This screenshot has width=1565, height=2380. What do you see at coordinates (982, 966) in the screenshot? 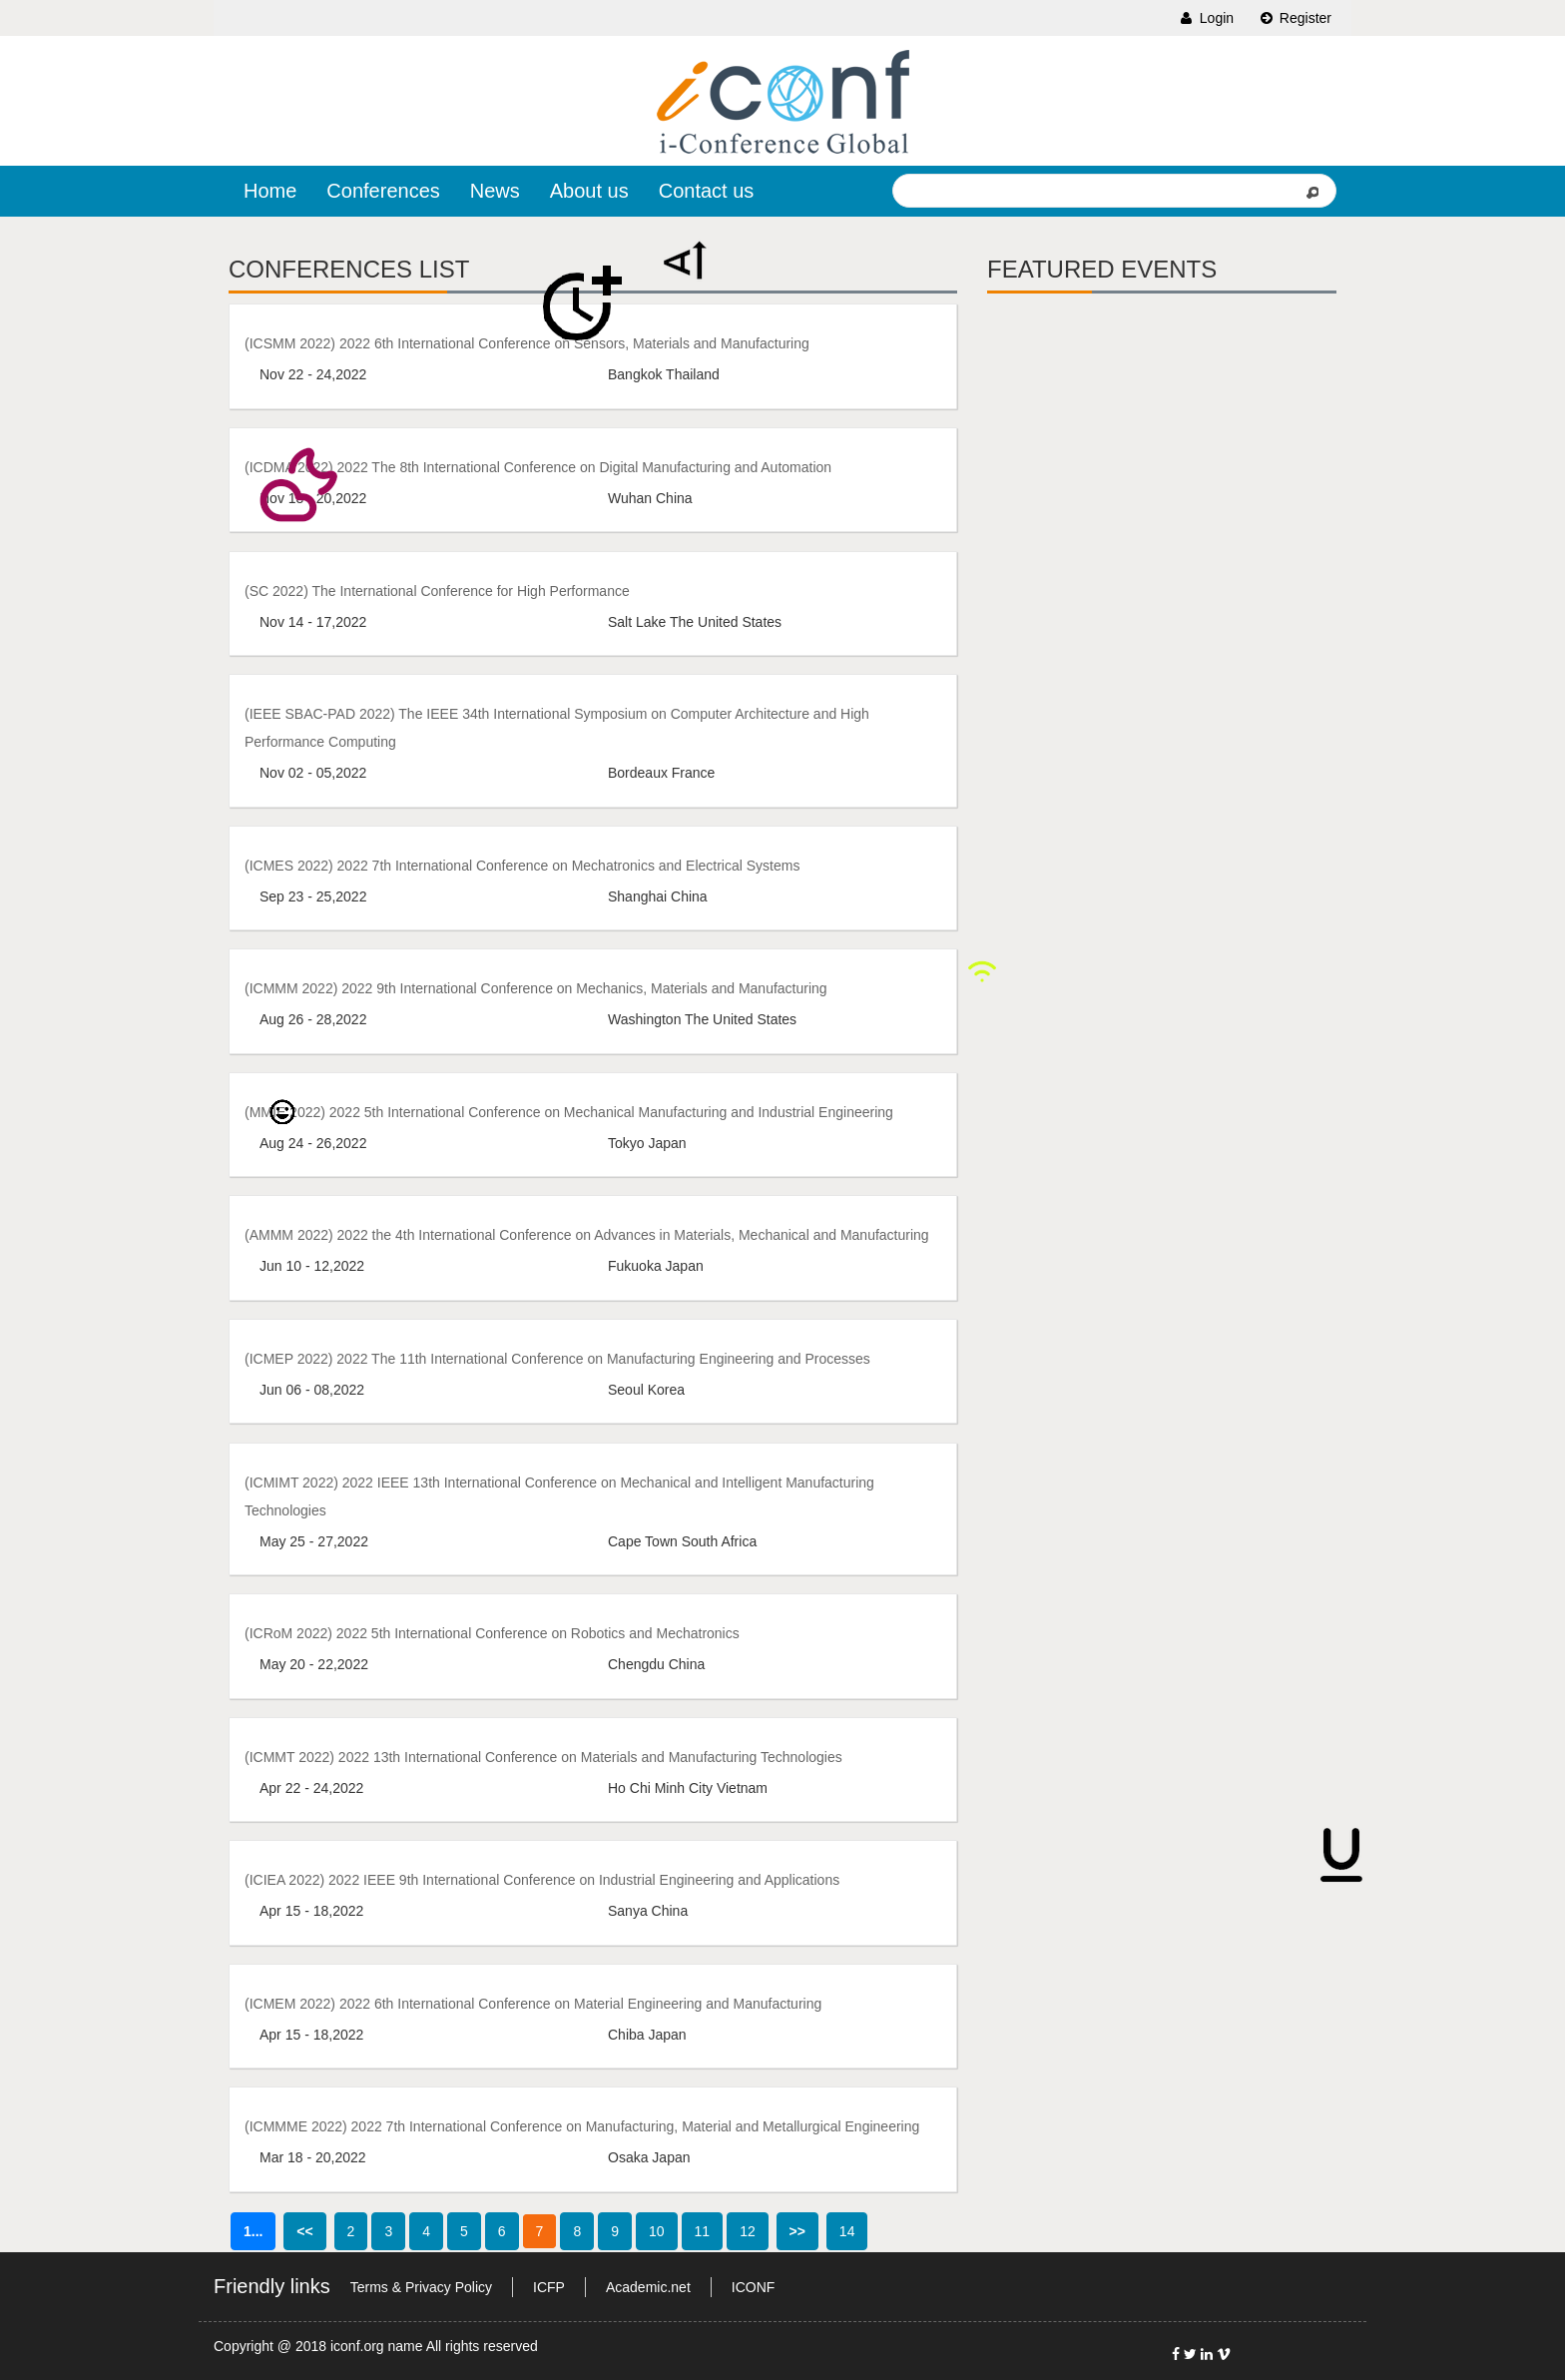
I see `indicates strong wifi signal strength` at bounding box center [982, 966].